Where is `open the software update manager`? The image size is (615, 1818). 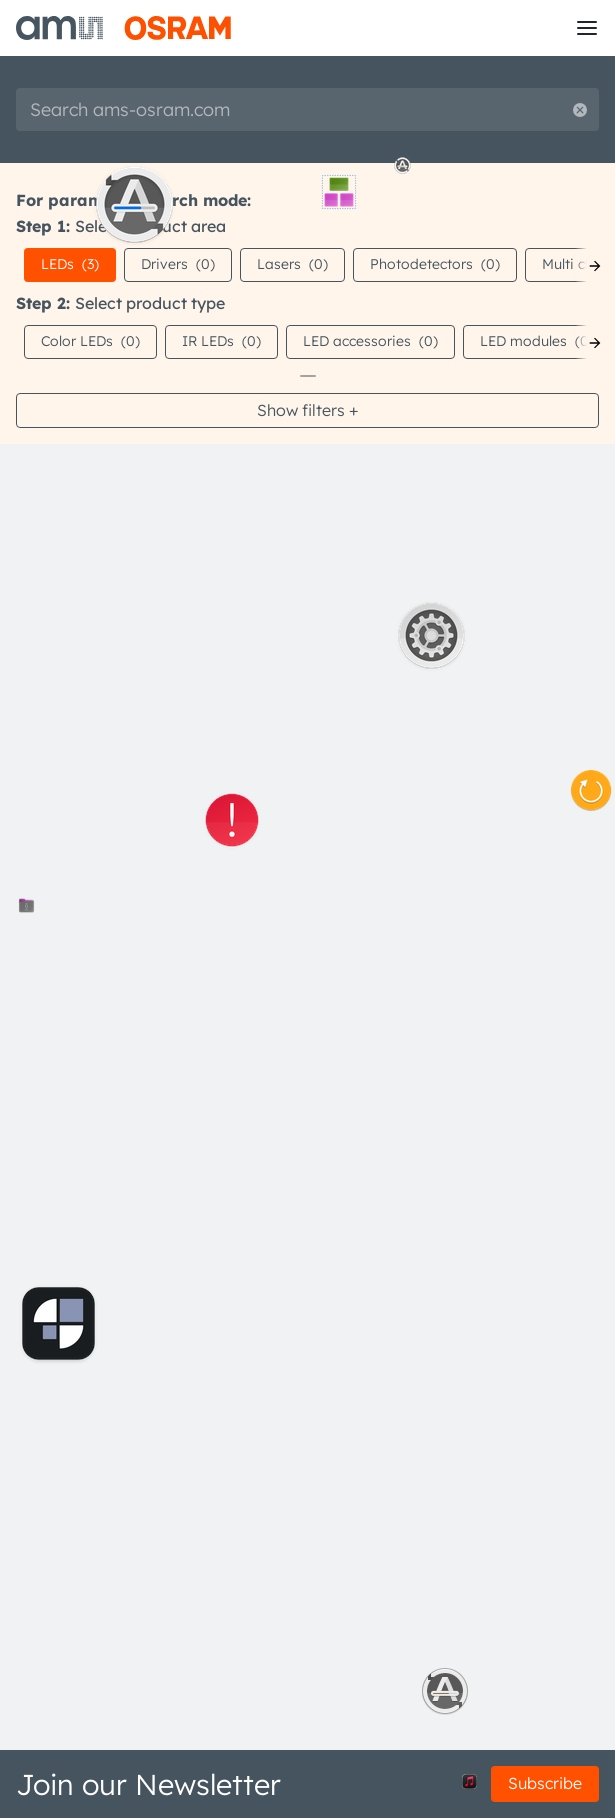
open the software update manager is located at coordinates (402, 165).